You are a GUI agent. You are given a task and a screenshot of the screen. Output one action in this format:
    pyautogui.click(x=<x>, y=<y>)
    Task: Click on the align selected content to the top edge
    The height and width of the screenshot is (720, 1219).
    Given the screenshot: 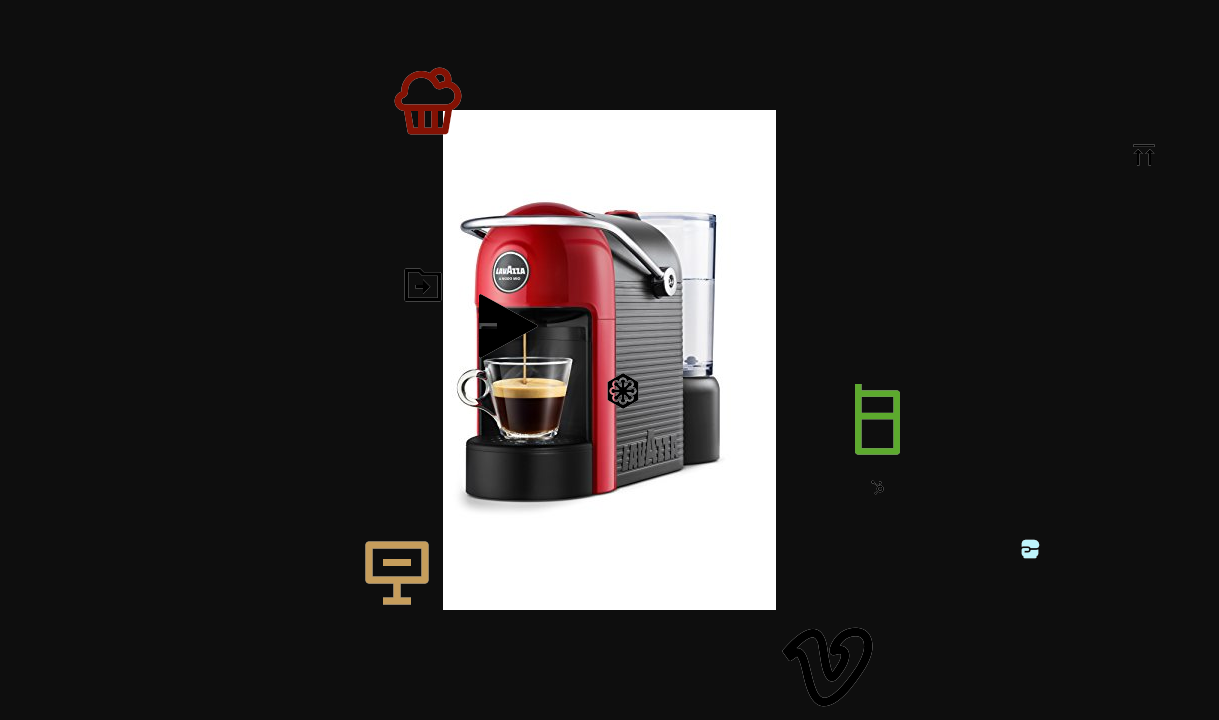 What is the action you would take?
    pyautogui.click(x=1144, y=155)
    